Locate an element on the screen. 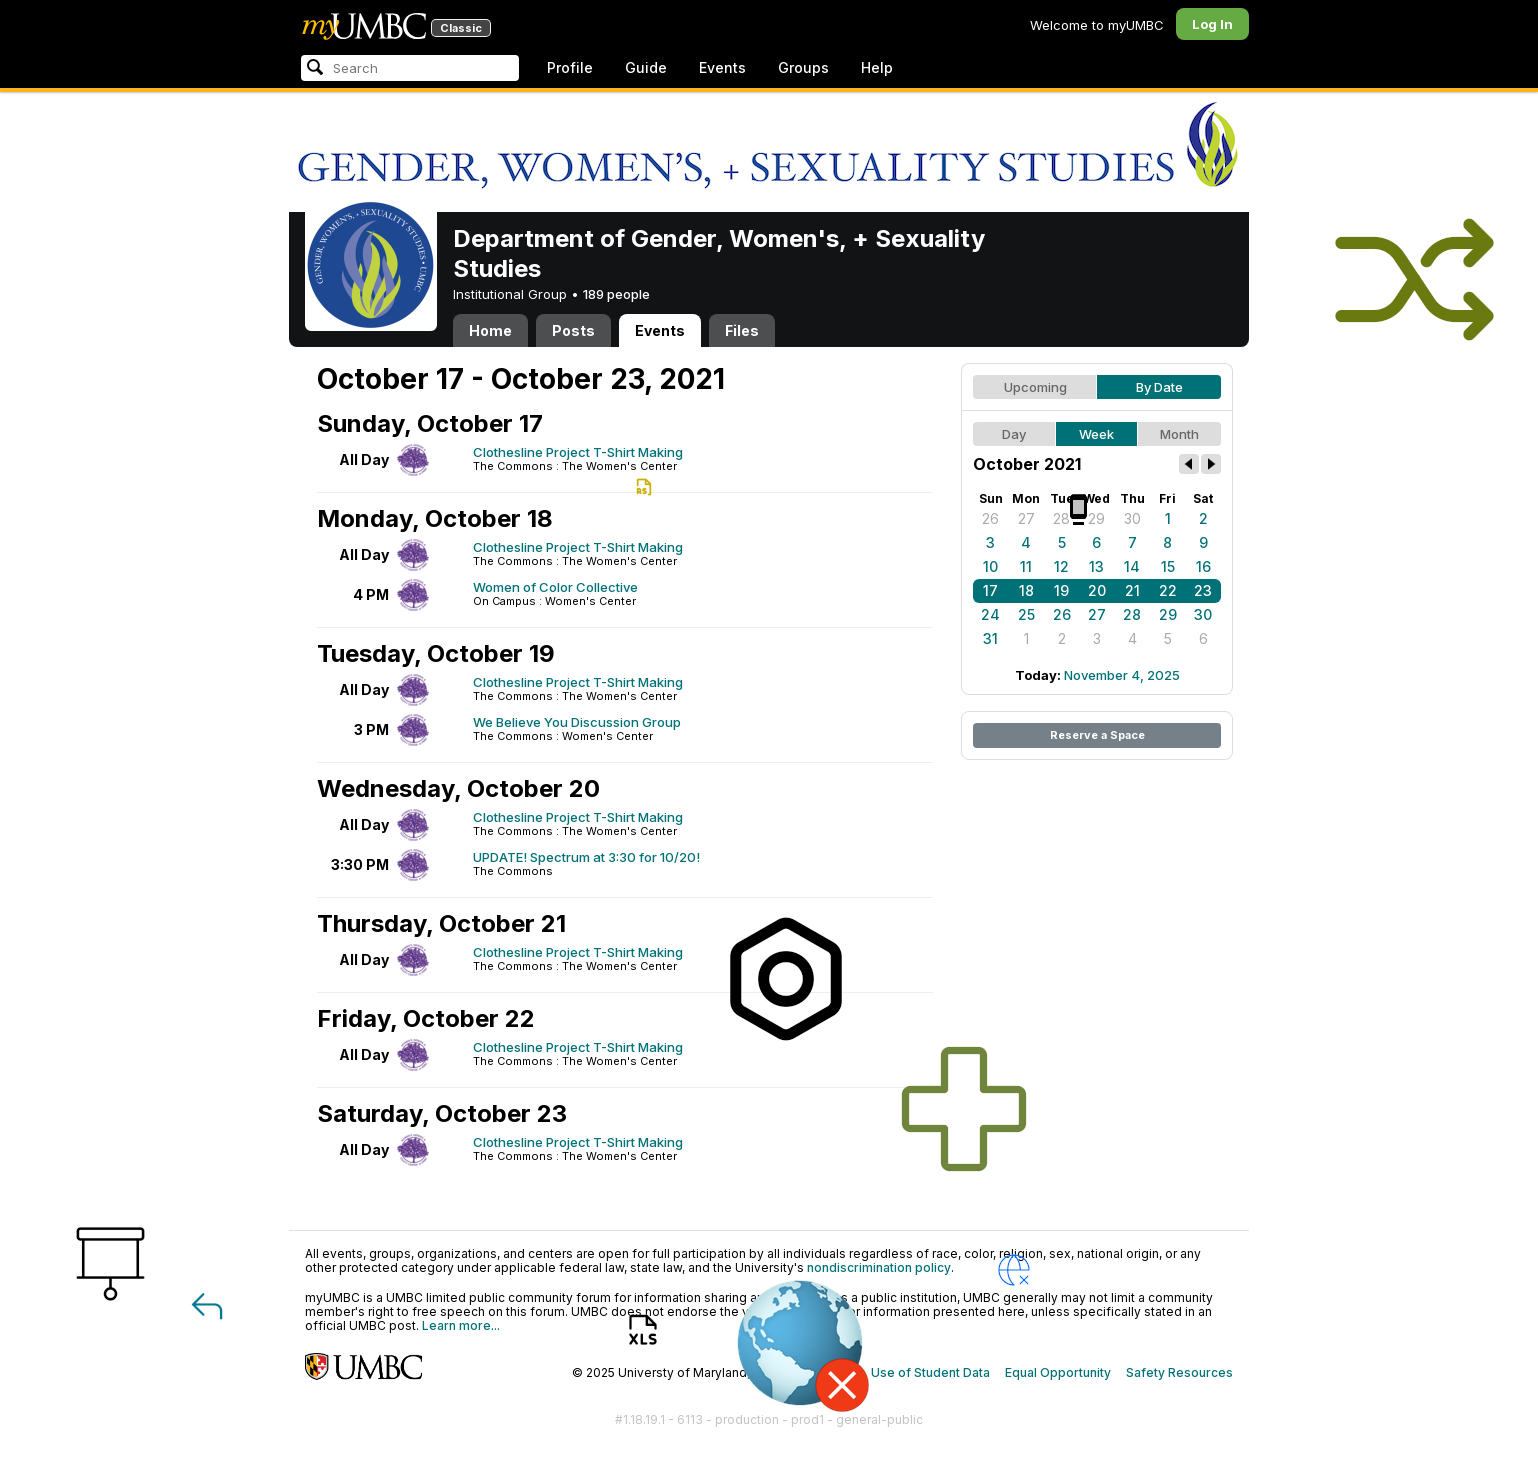  dock your device to an external station is located at coordinates (1078, 509).